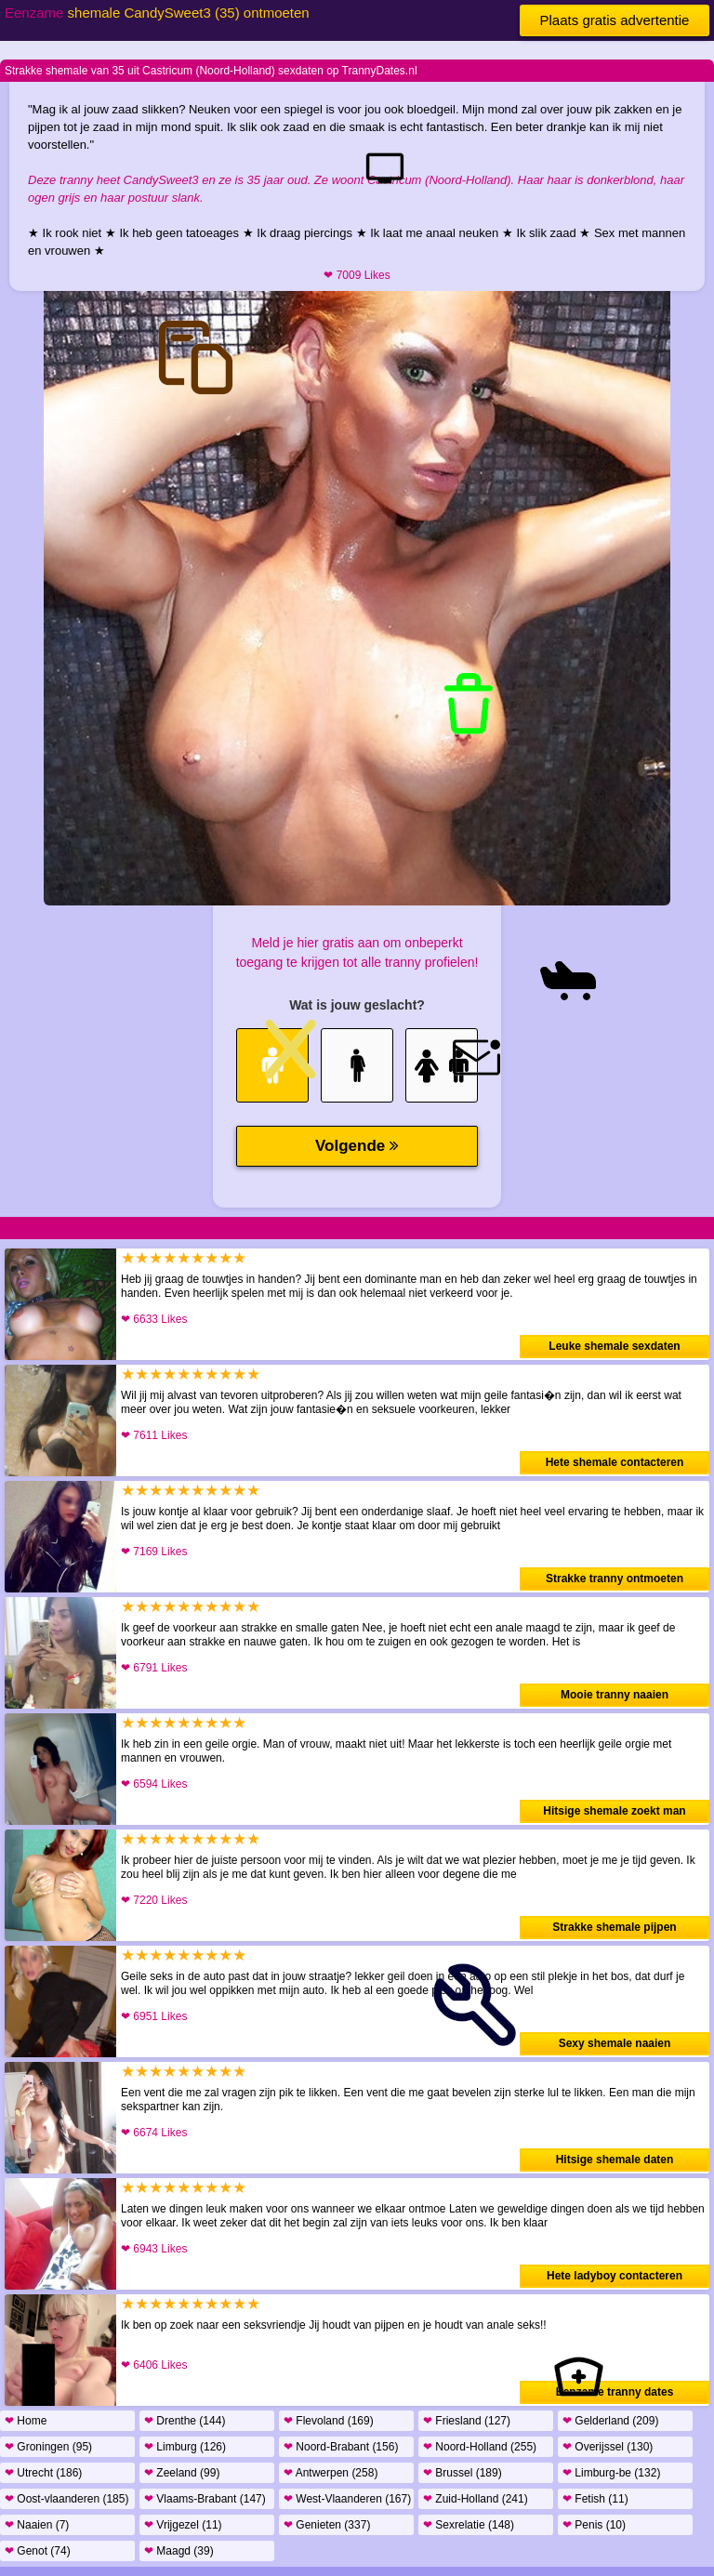  Describe the element at coordinates (195, 357) in the screenshot. I see `paste copied content from clipboard` at that location.